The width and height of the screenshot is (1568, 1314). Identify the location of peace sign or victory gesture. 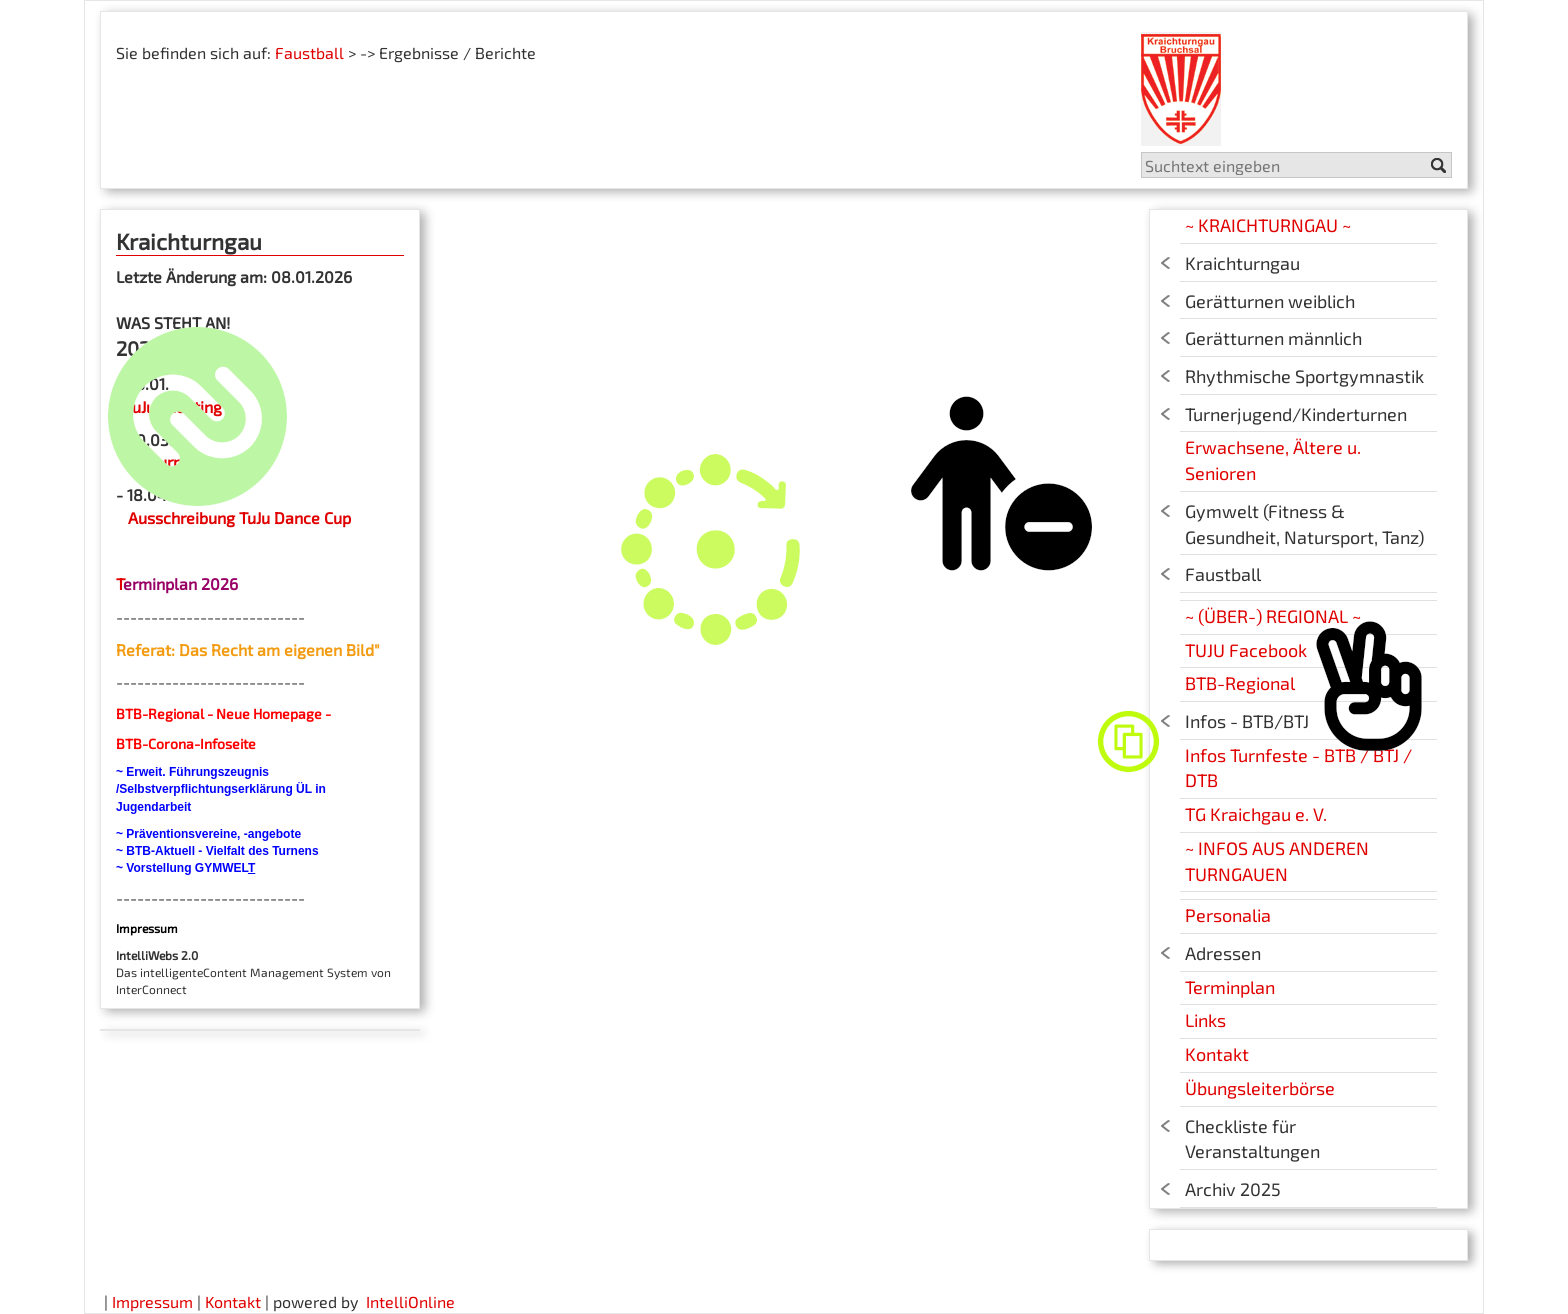
(1373, 686).